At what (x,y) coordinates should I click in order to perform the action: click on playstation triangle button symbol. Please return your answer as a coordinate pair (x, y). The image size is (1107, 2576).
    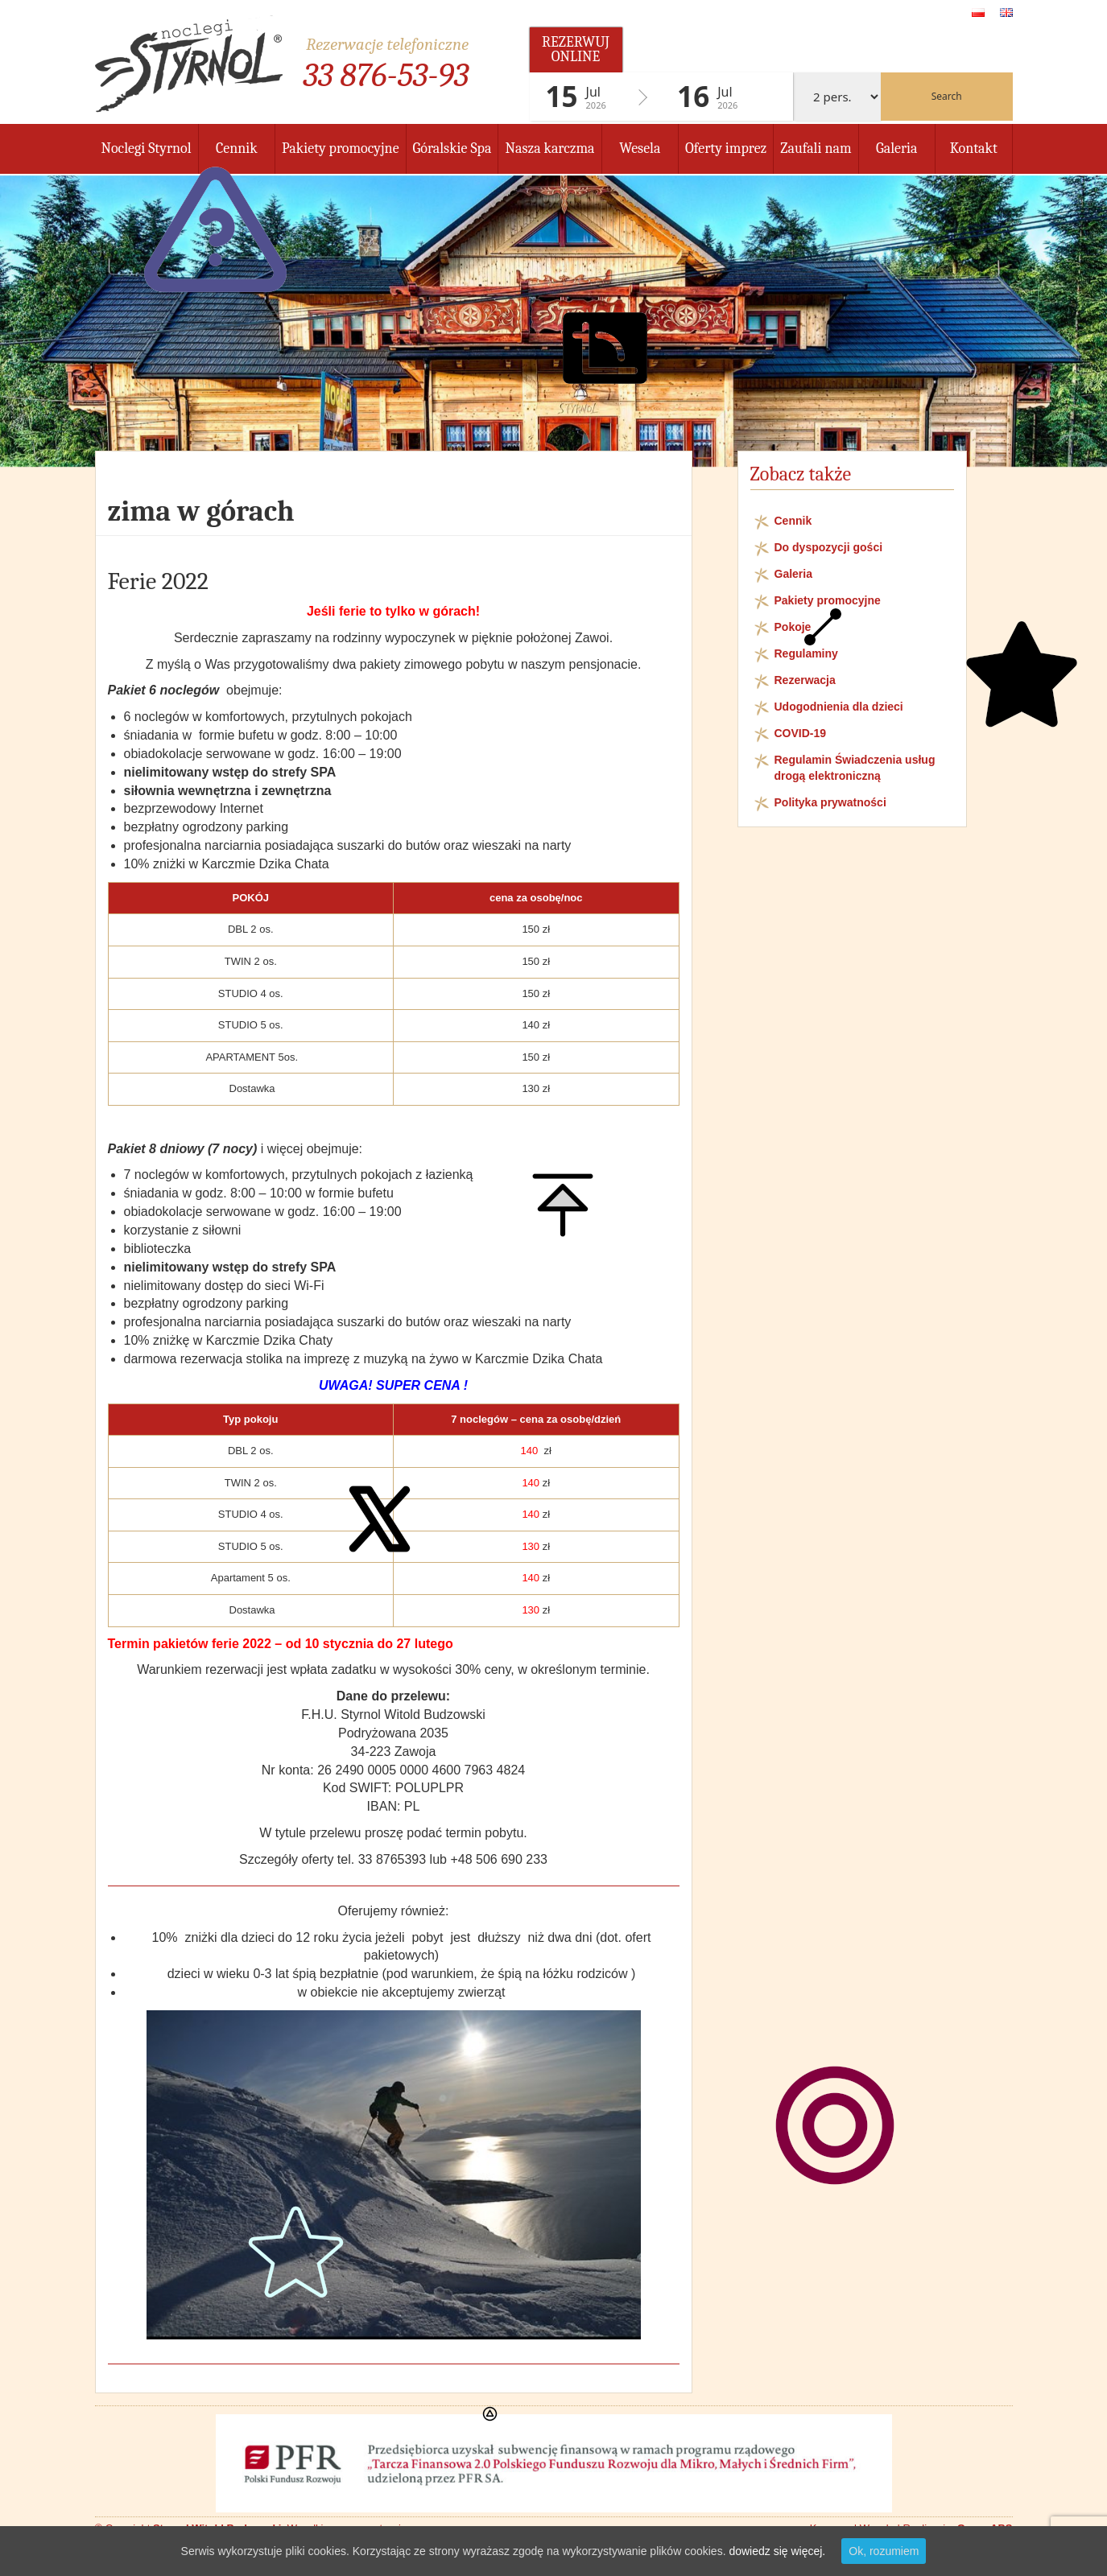
    Looking at the image, I should click on (489, 2413).